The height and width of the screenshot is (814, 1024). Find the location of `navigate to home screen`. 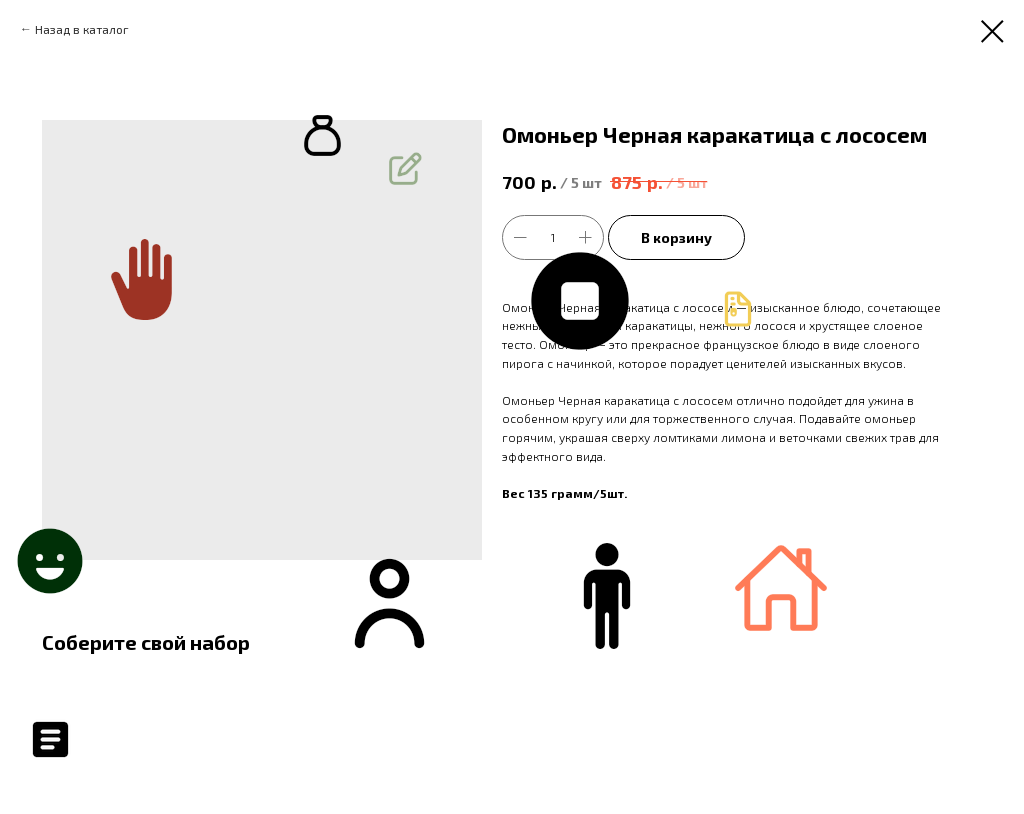

navigate to home screen is located at coordinates (781, 588).